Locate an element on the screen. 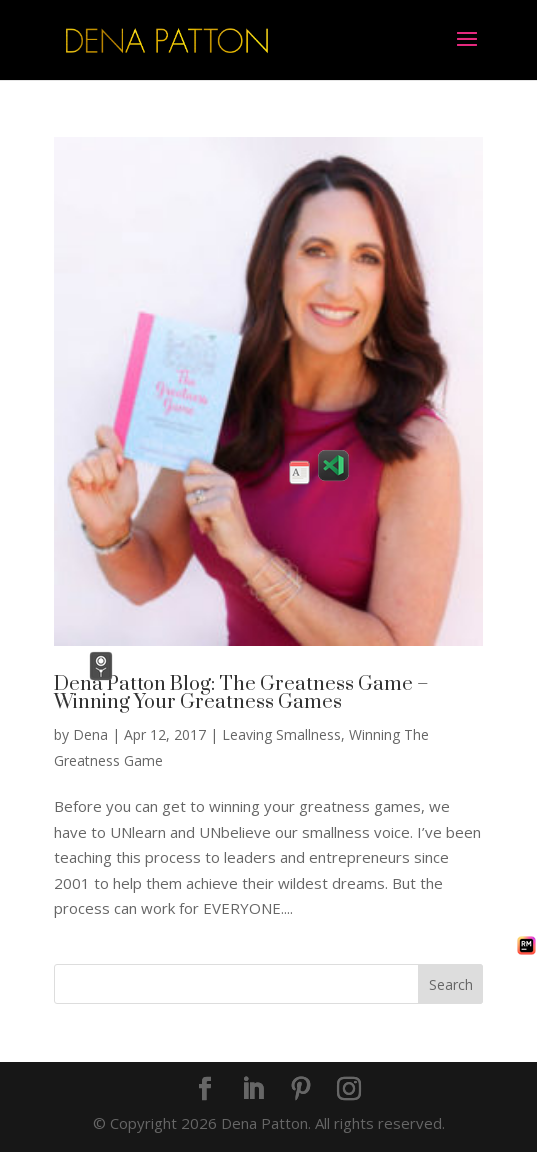 The image size is (537, 1152). open Déjà Dup backup application is located at coordinates (101, 666).